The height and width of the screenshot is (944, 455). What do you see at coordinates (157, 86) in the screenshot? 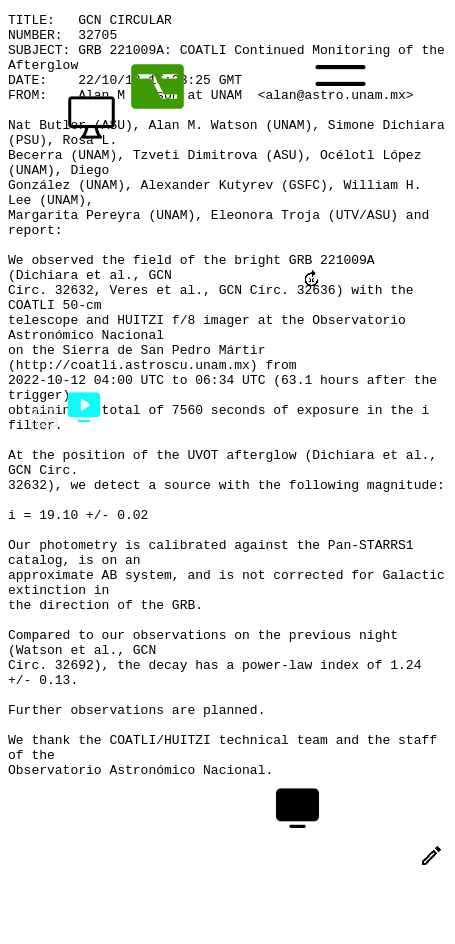
I see `keyboard option/alt key symbol` at bounding box center [157, 86].